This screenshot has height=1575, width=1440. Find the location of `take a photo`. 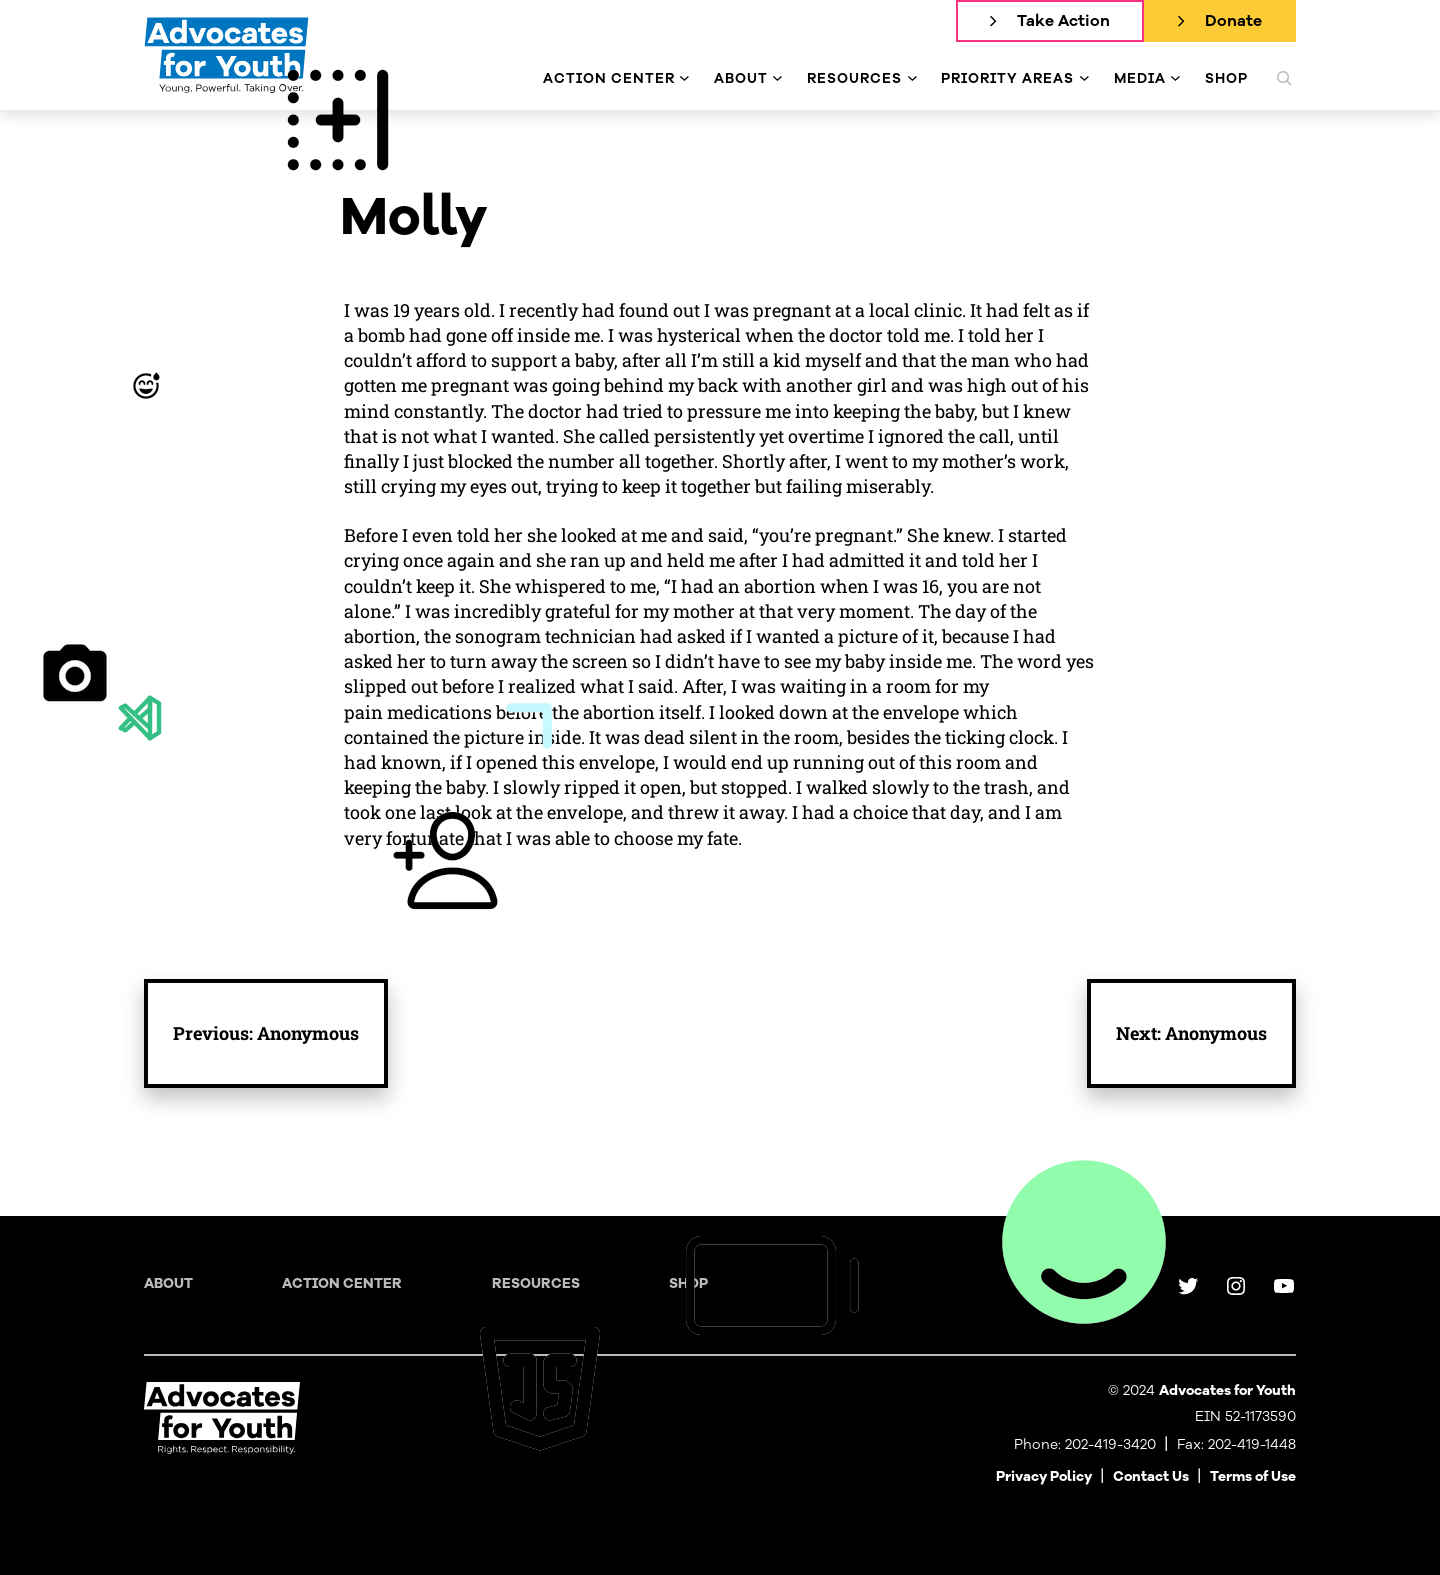

take a photo is located at coordinates (75, 676).